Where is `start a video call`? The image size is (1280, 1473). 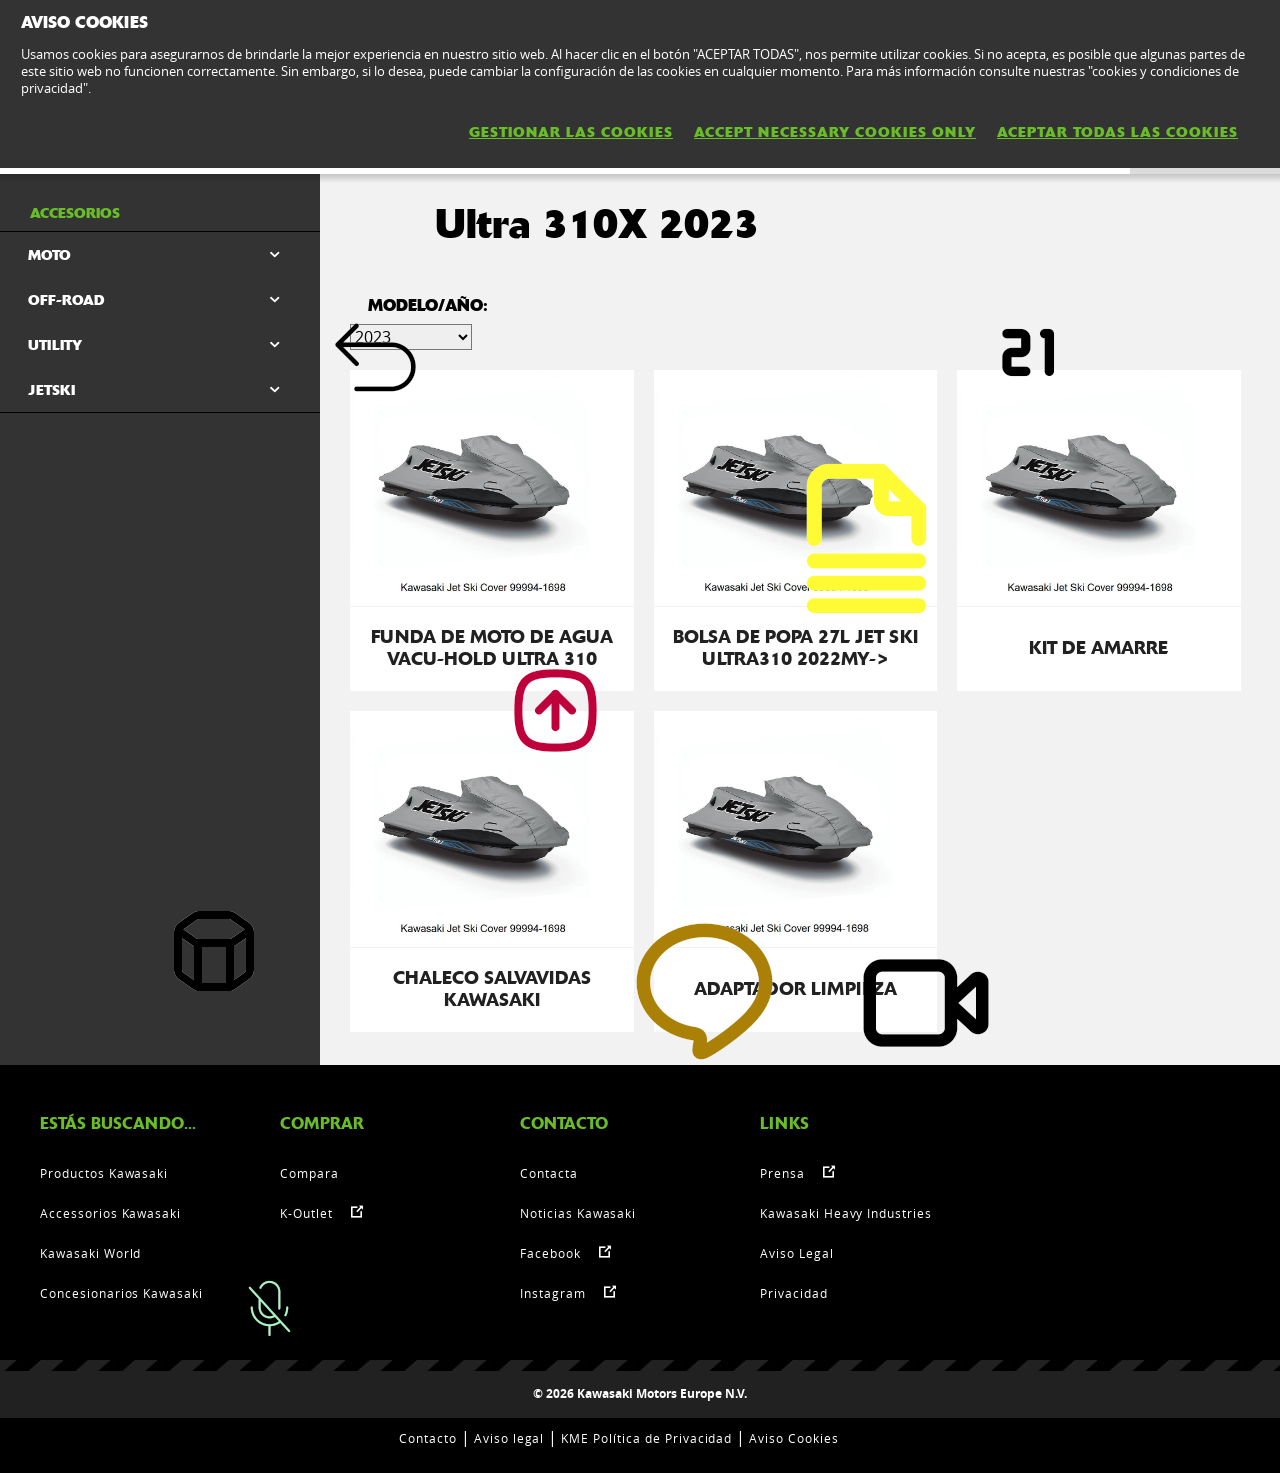
start a video call is located at coordinates (926, 1003).